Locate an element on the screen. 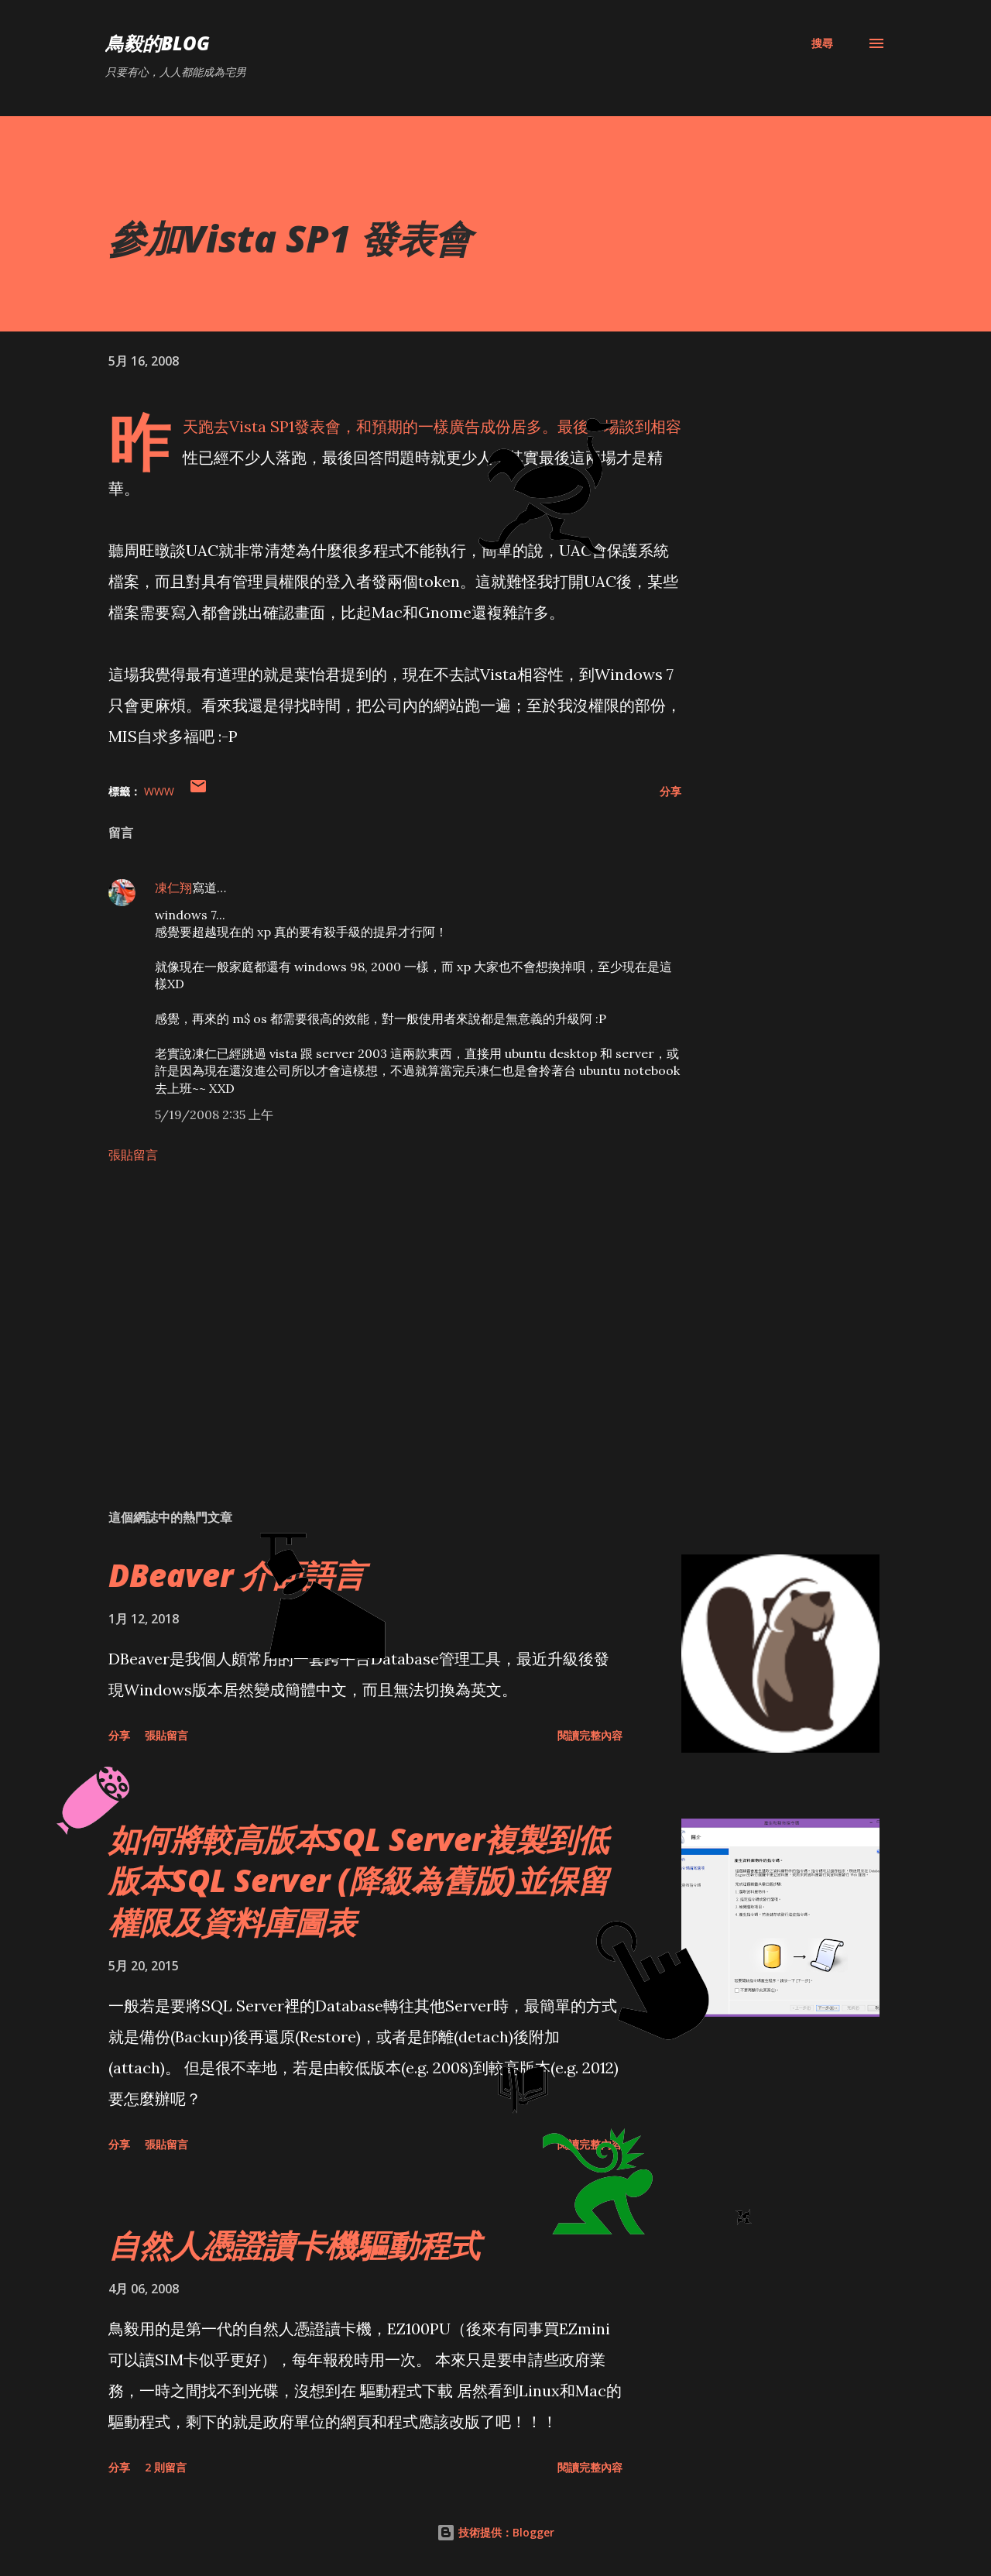 This screenshot has height=2576, width=991. browse sausage or deli meat options is located at coordinates (93, 1801).